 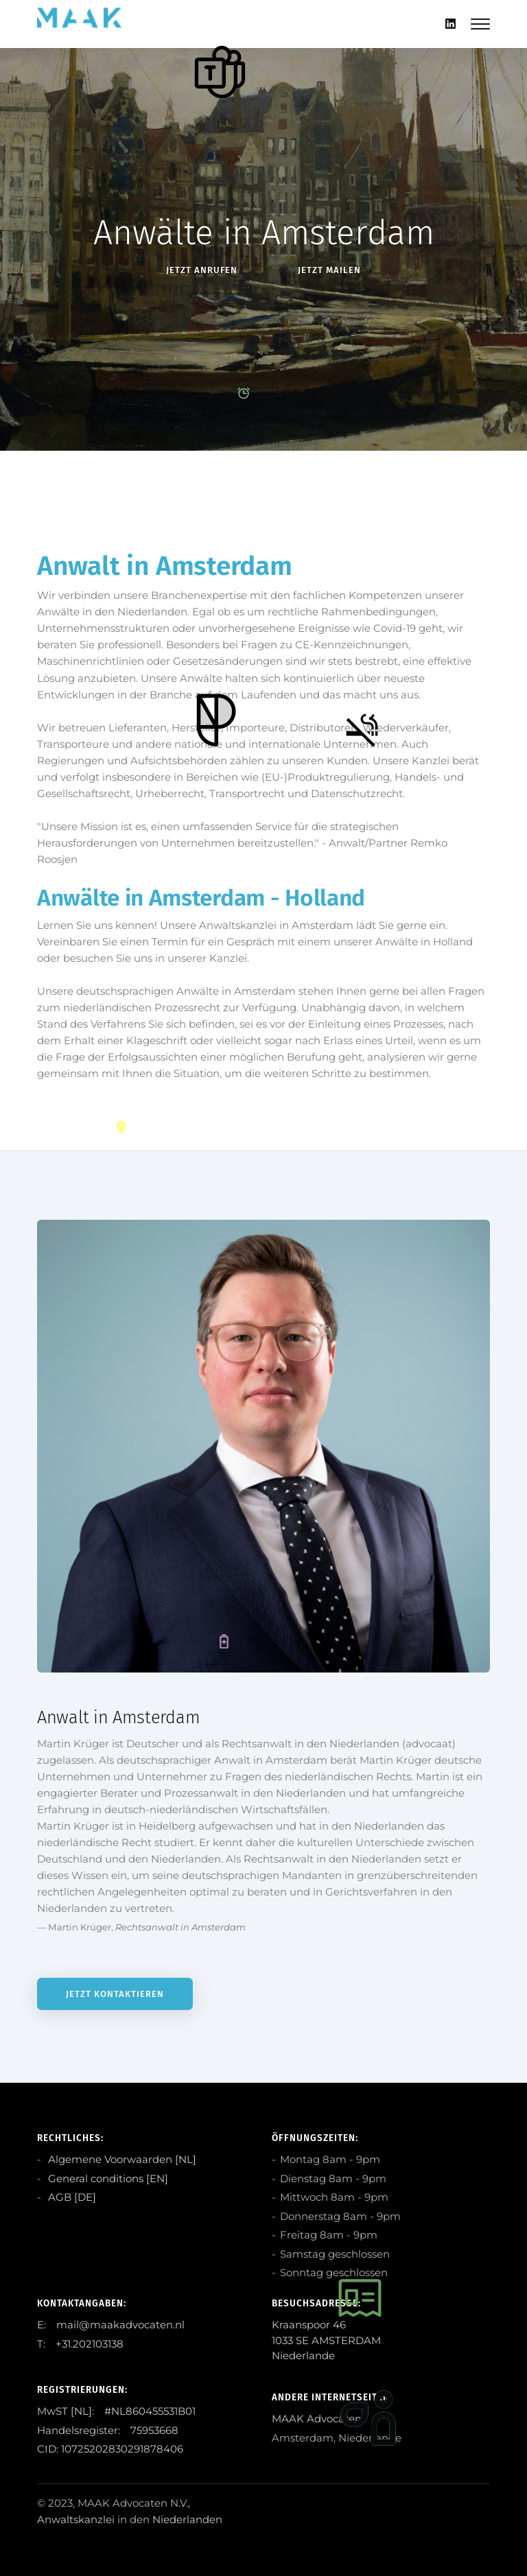 I want to click on visit spacehey social network profile, so click(x=368, y=2418).